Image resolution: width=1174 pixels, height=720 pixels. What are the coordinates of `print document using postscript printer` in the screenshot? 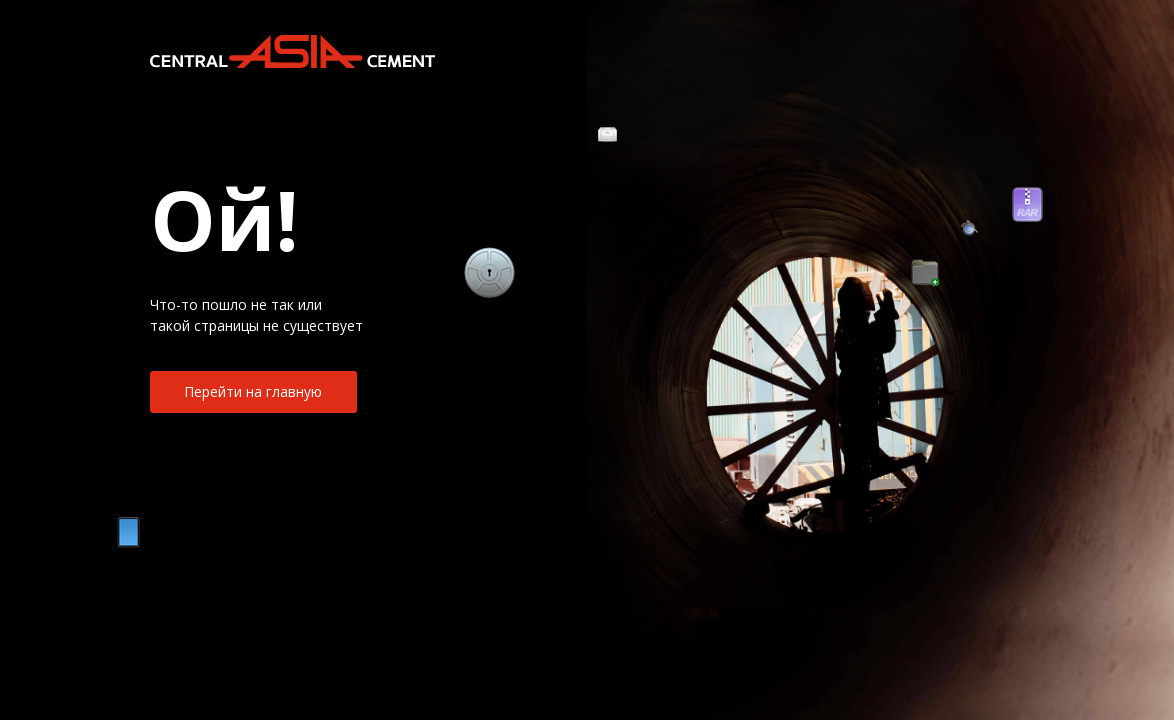 It's located at (607, 134).